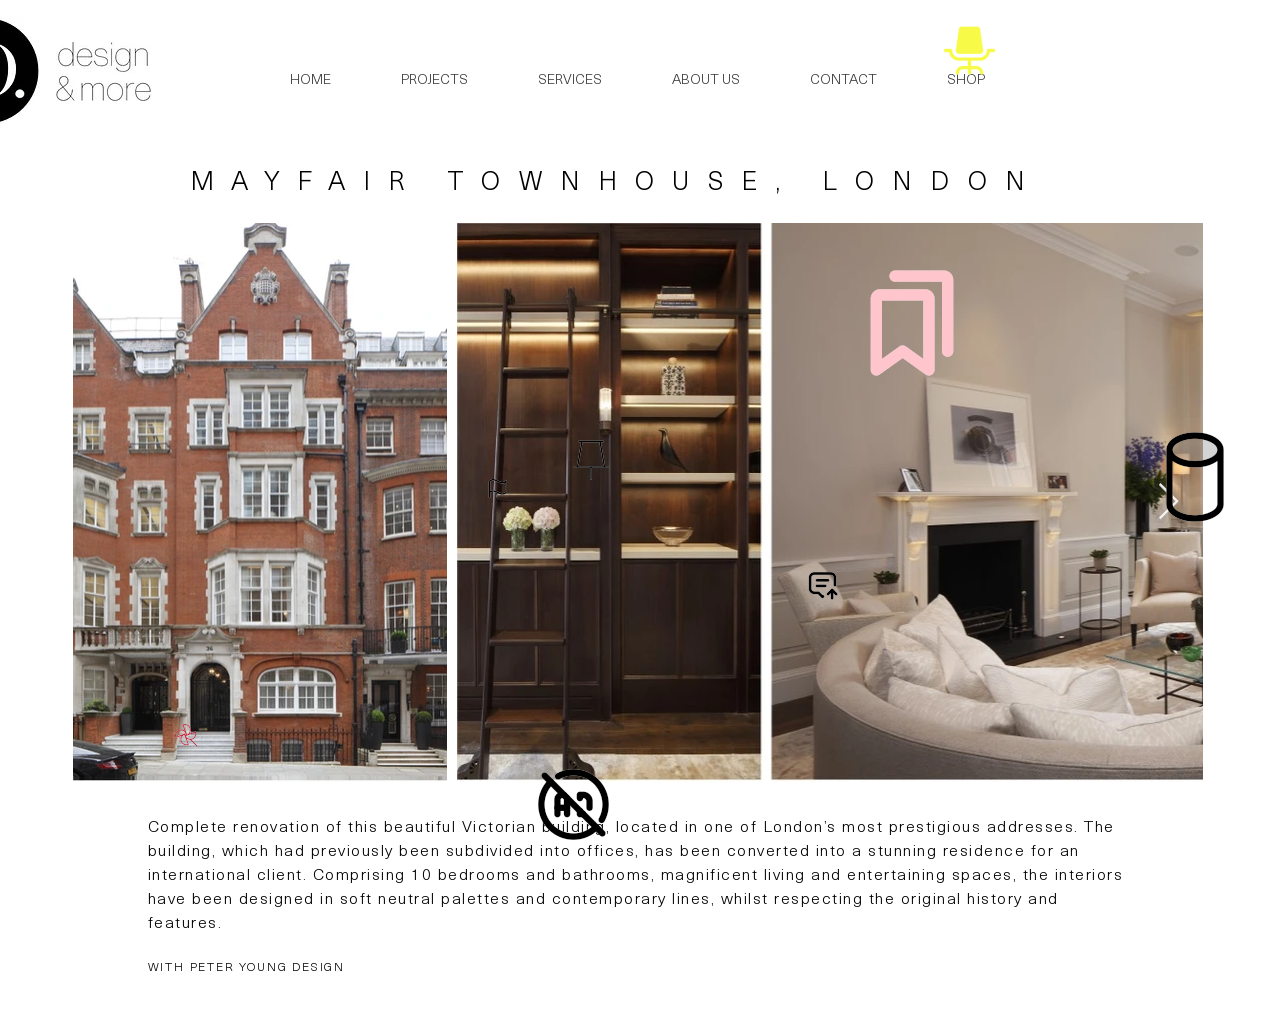 The width and height of the screenshot is (1275, 1015). I want to click on send or upload a message, so click(822, 584).